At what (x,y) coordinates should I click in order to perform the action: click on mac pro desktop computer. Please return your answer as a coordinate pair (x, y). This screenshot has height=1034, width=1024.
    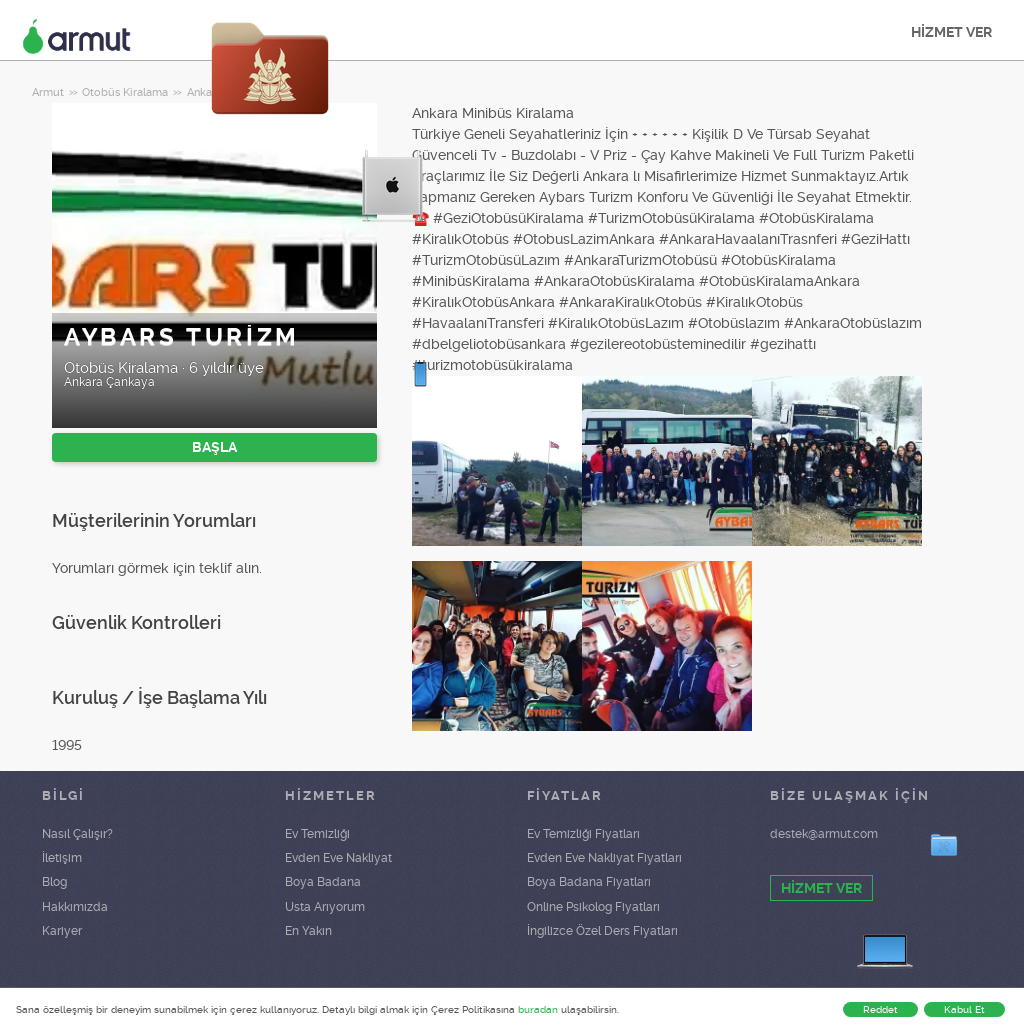
    Looking at the image, I should click on (392, 186).